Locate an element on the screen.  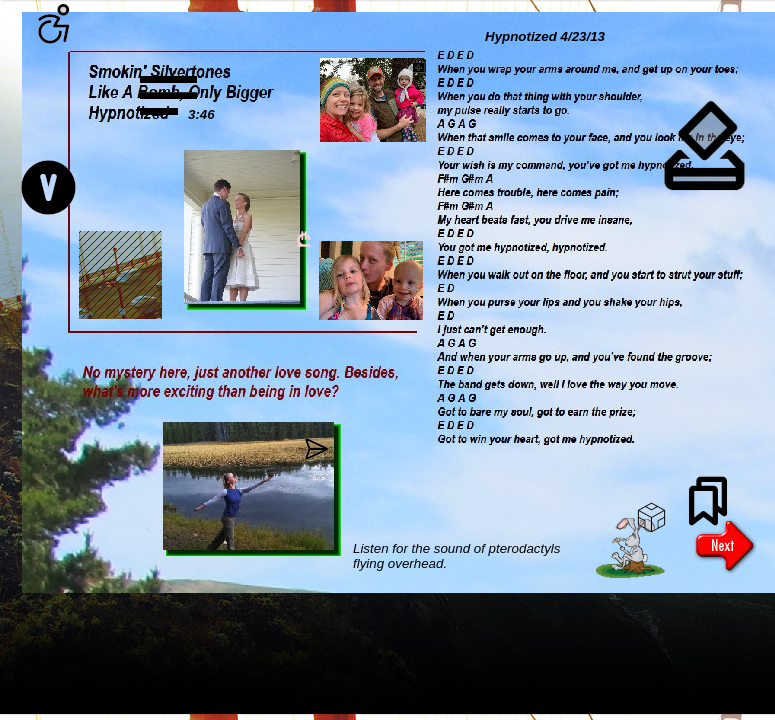
send a message is located at coordinates (316, 449).